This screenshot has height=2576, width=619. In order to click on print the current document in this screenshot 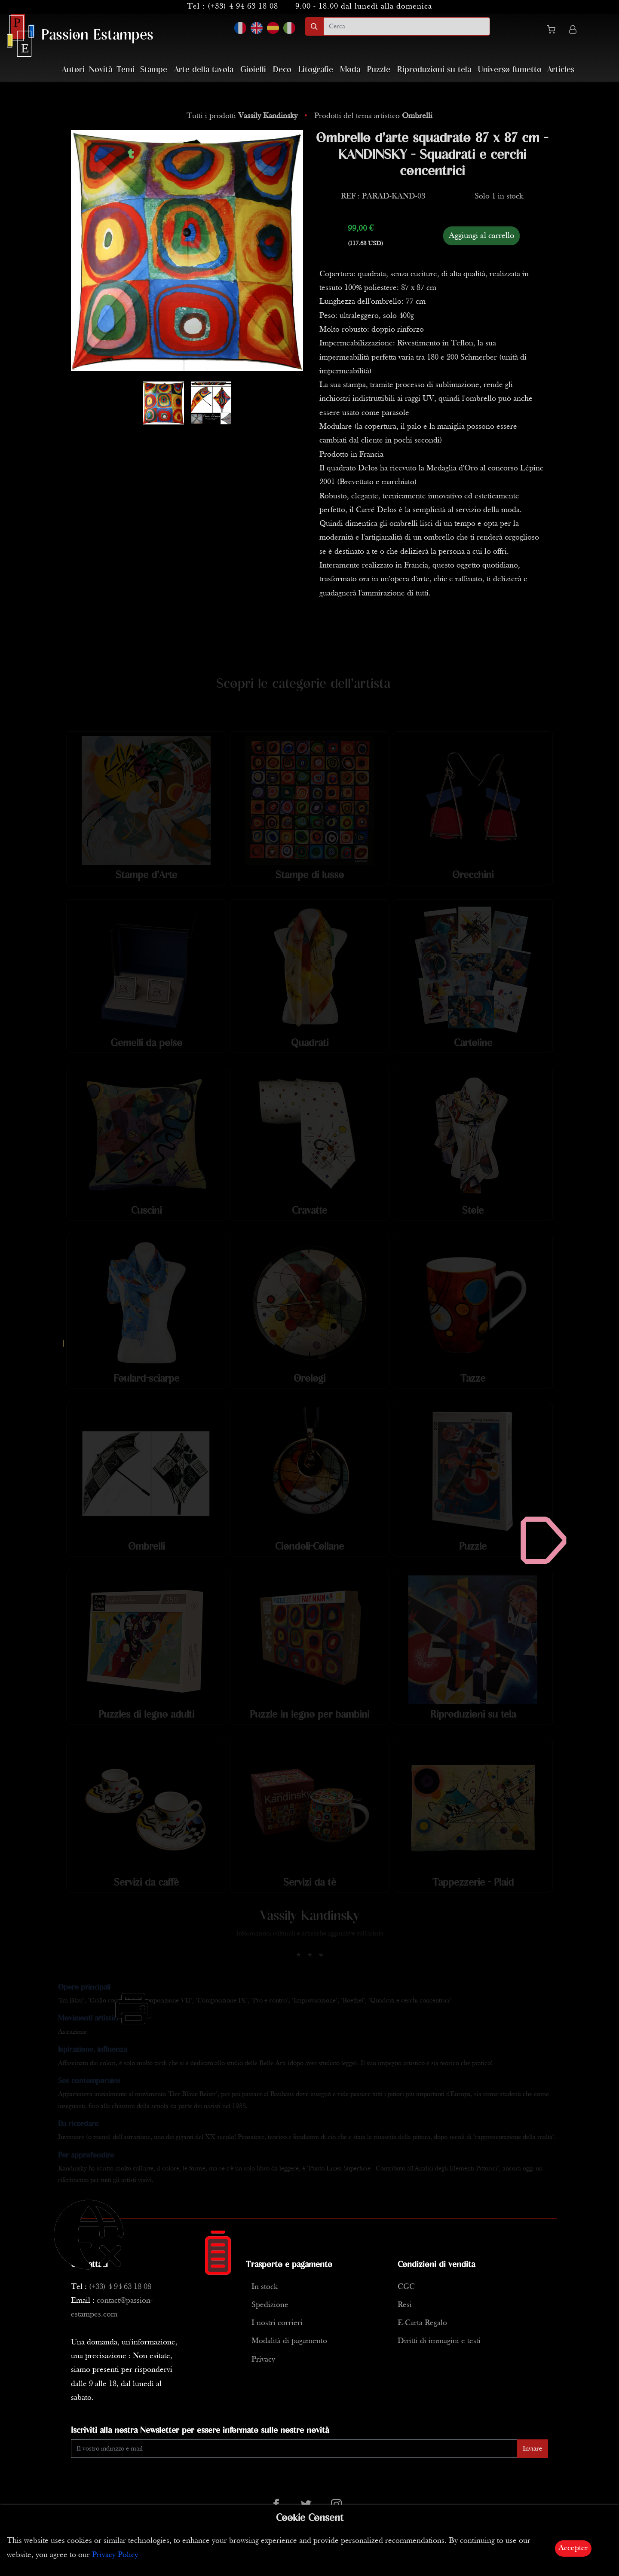, I will do `click(133, 2009)`.